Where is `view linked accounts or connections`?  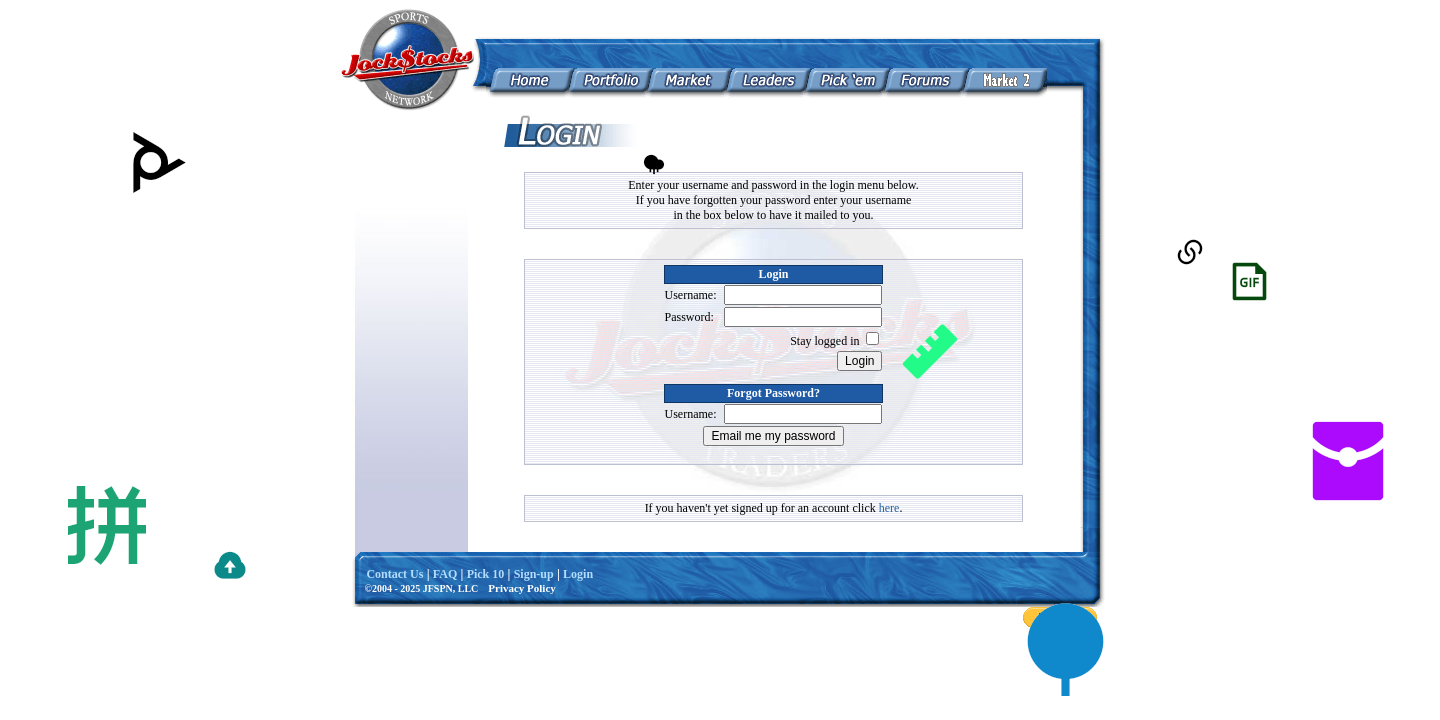 view linked accounts or connections is located at coordinates (1190, 252).